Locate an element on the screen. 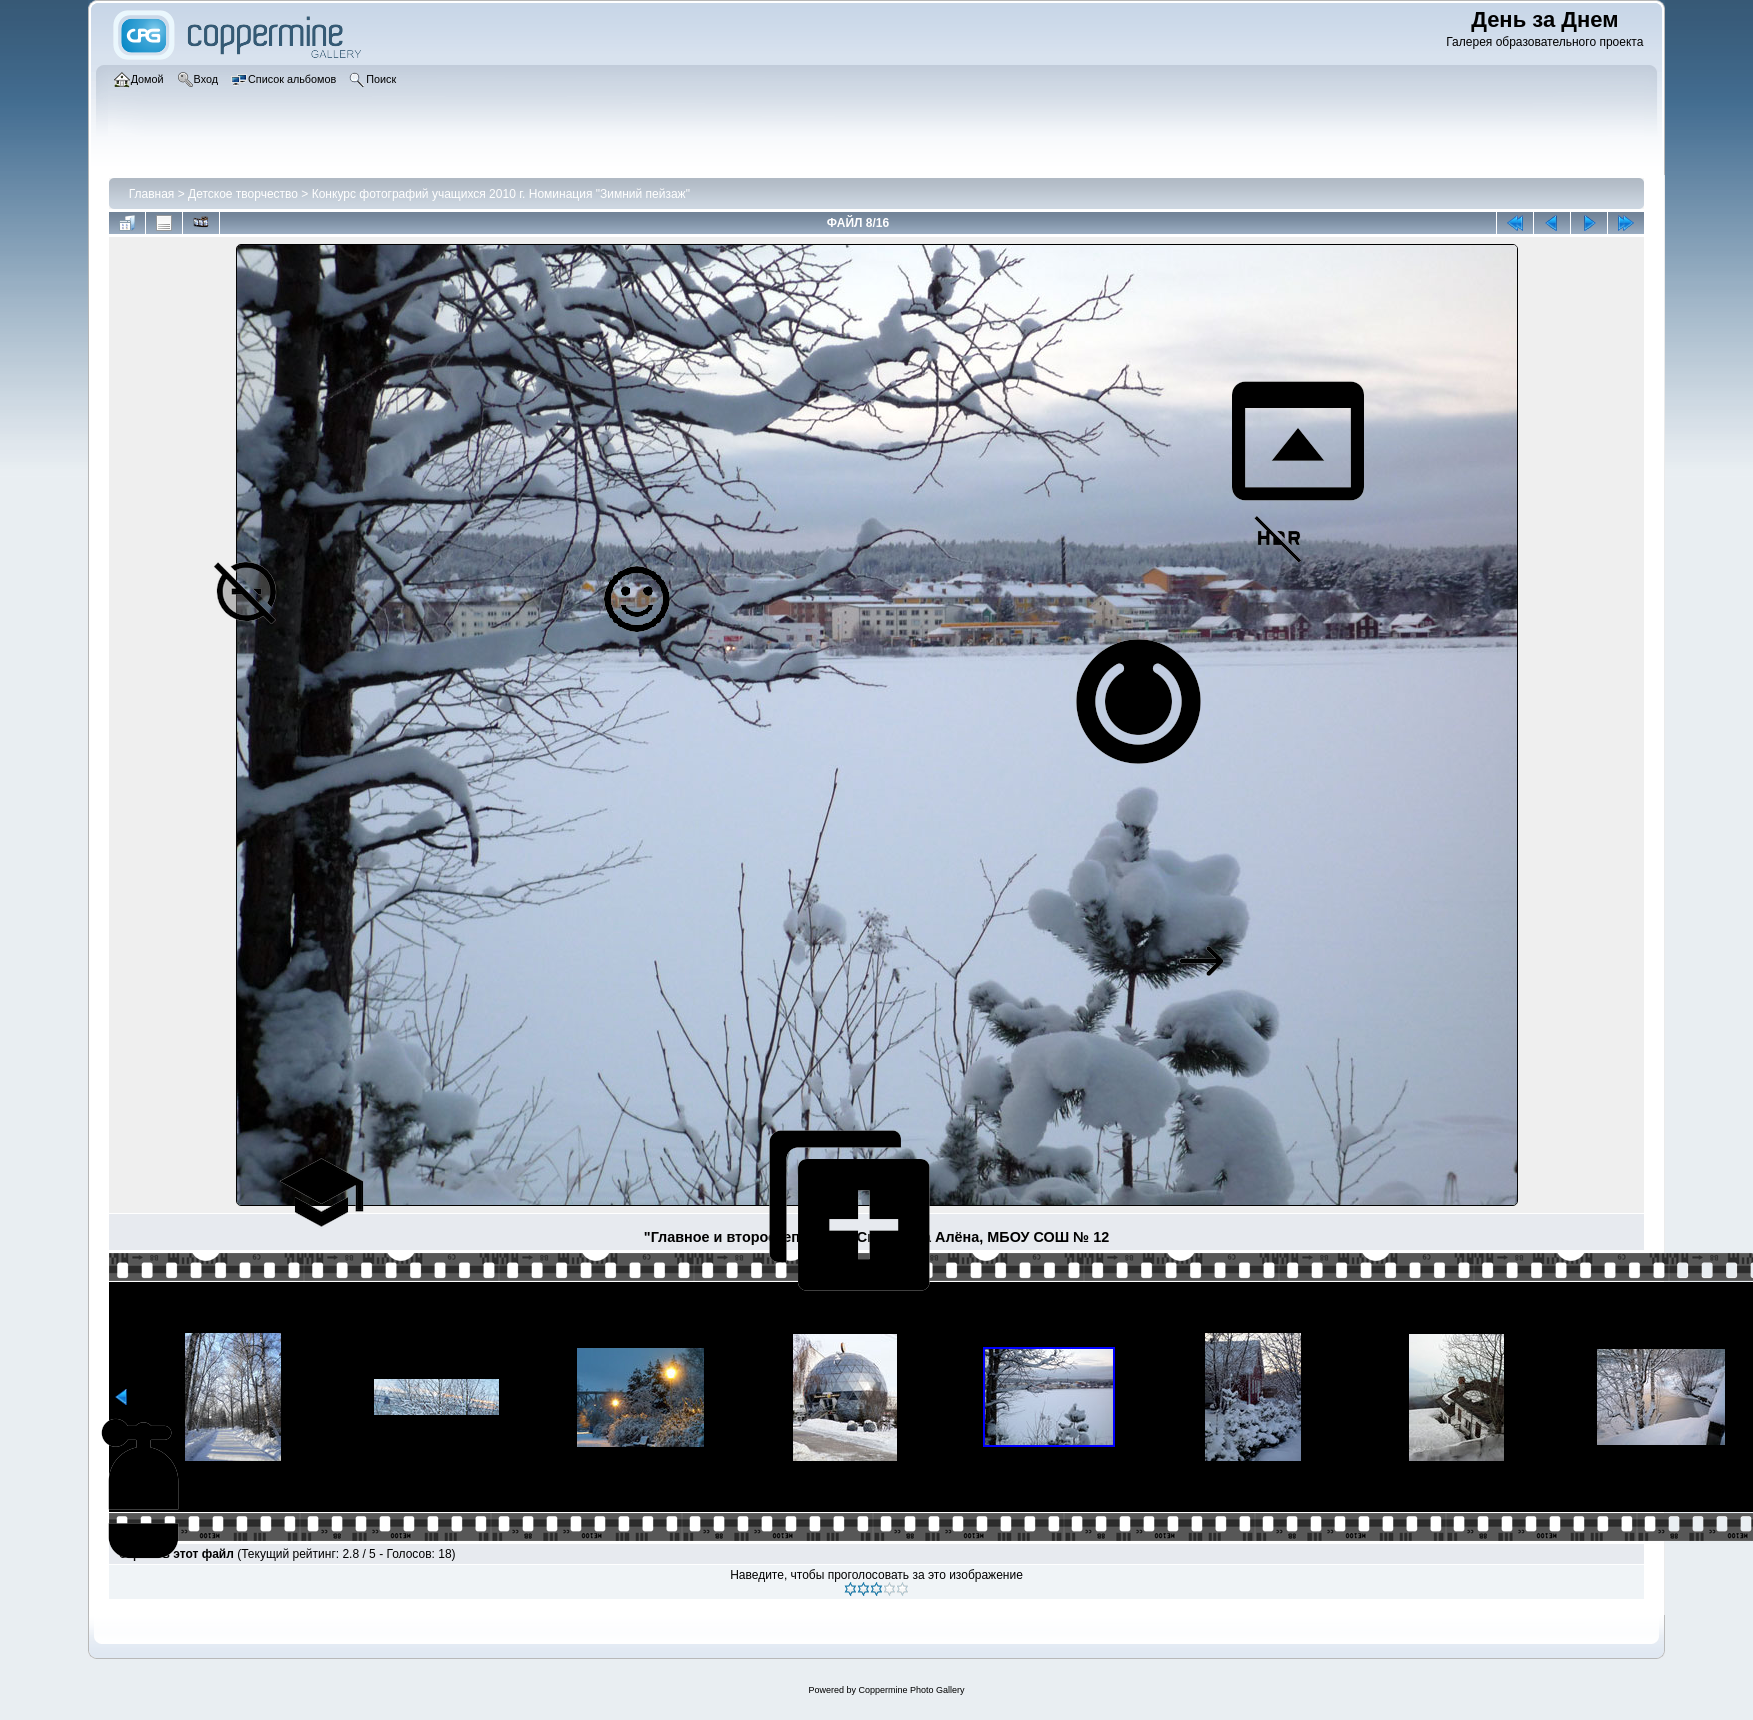 The image size is (1753, 1720). disable do not disturb mode is located at coordinates (246, 591).